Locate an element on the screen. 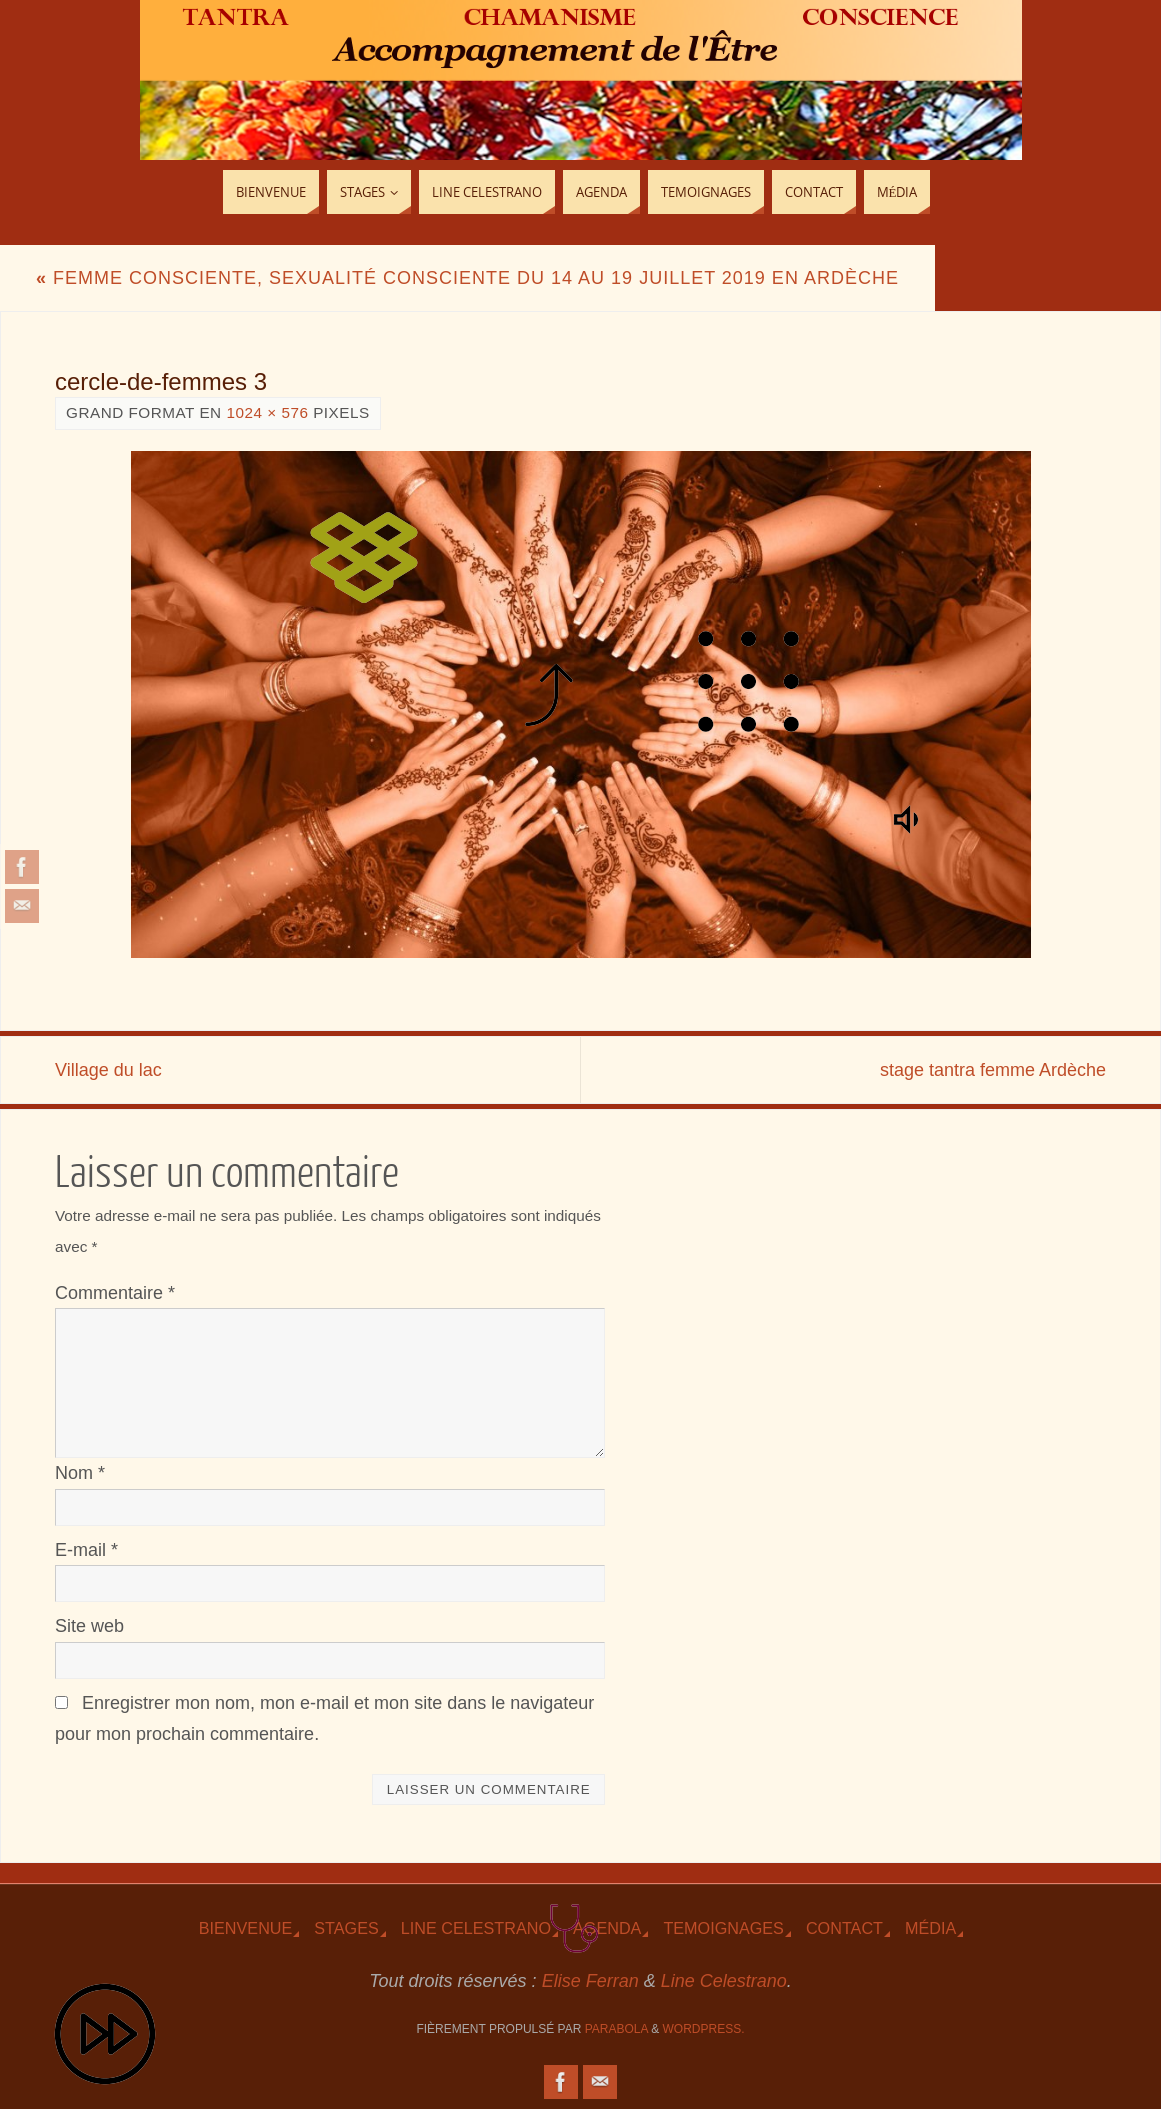  open app drawer or launcher is located at coordinates (748, 681).